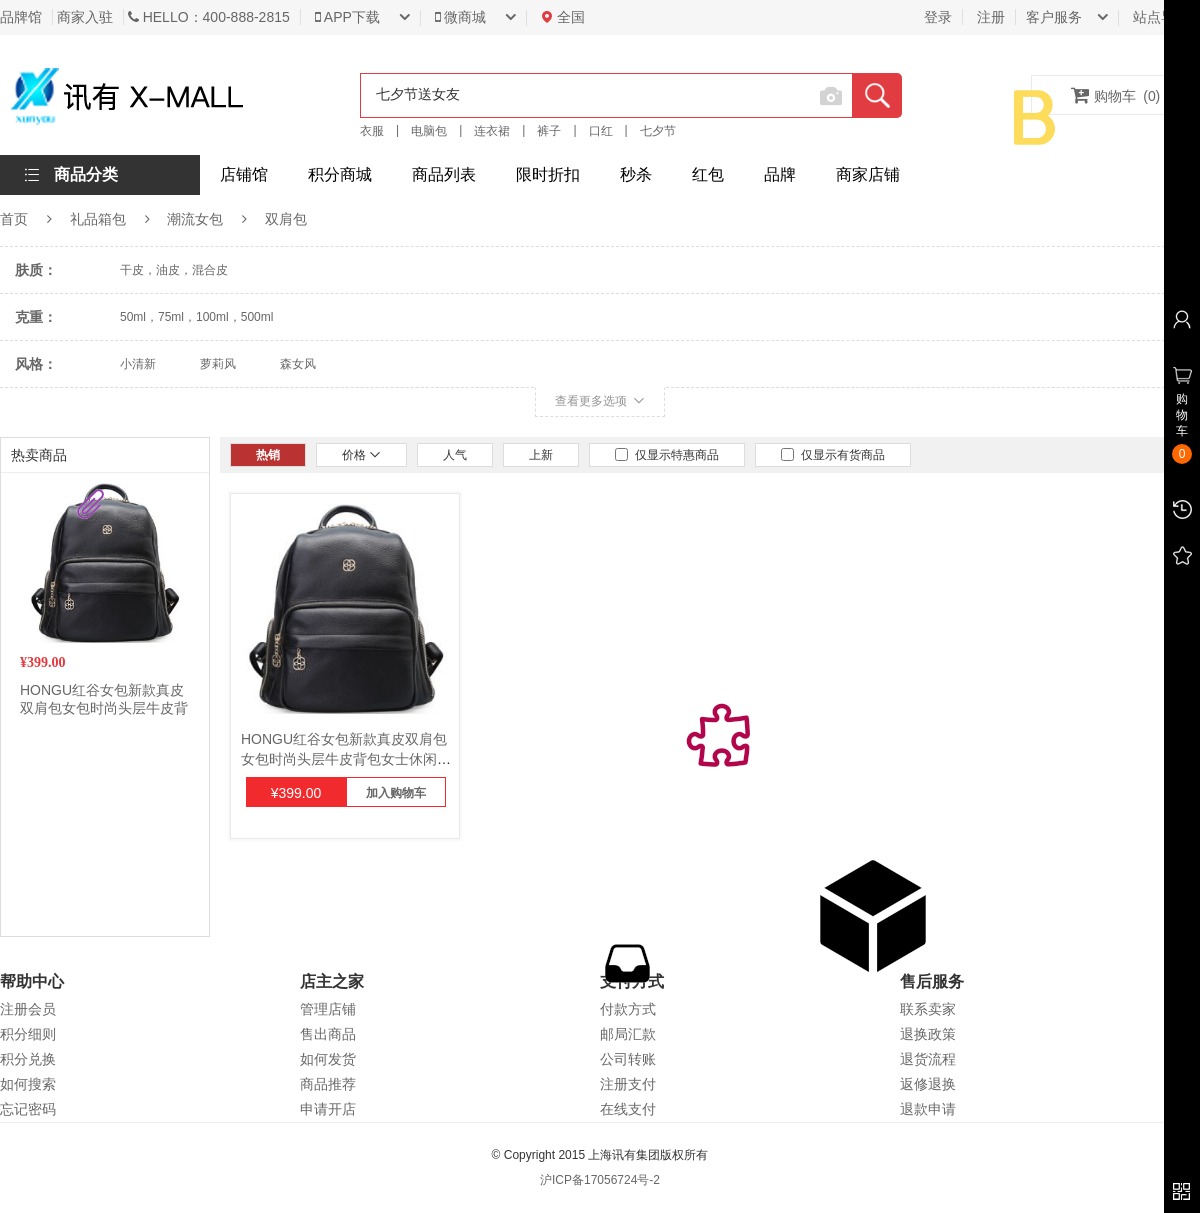 The image size is (1200, 1213). What do you see at coordinates (873, 917) in the screenshot?
I see `view 3D model or object` at bounding box center [873, 917].